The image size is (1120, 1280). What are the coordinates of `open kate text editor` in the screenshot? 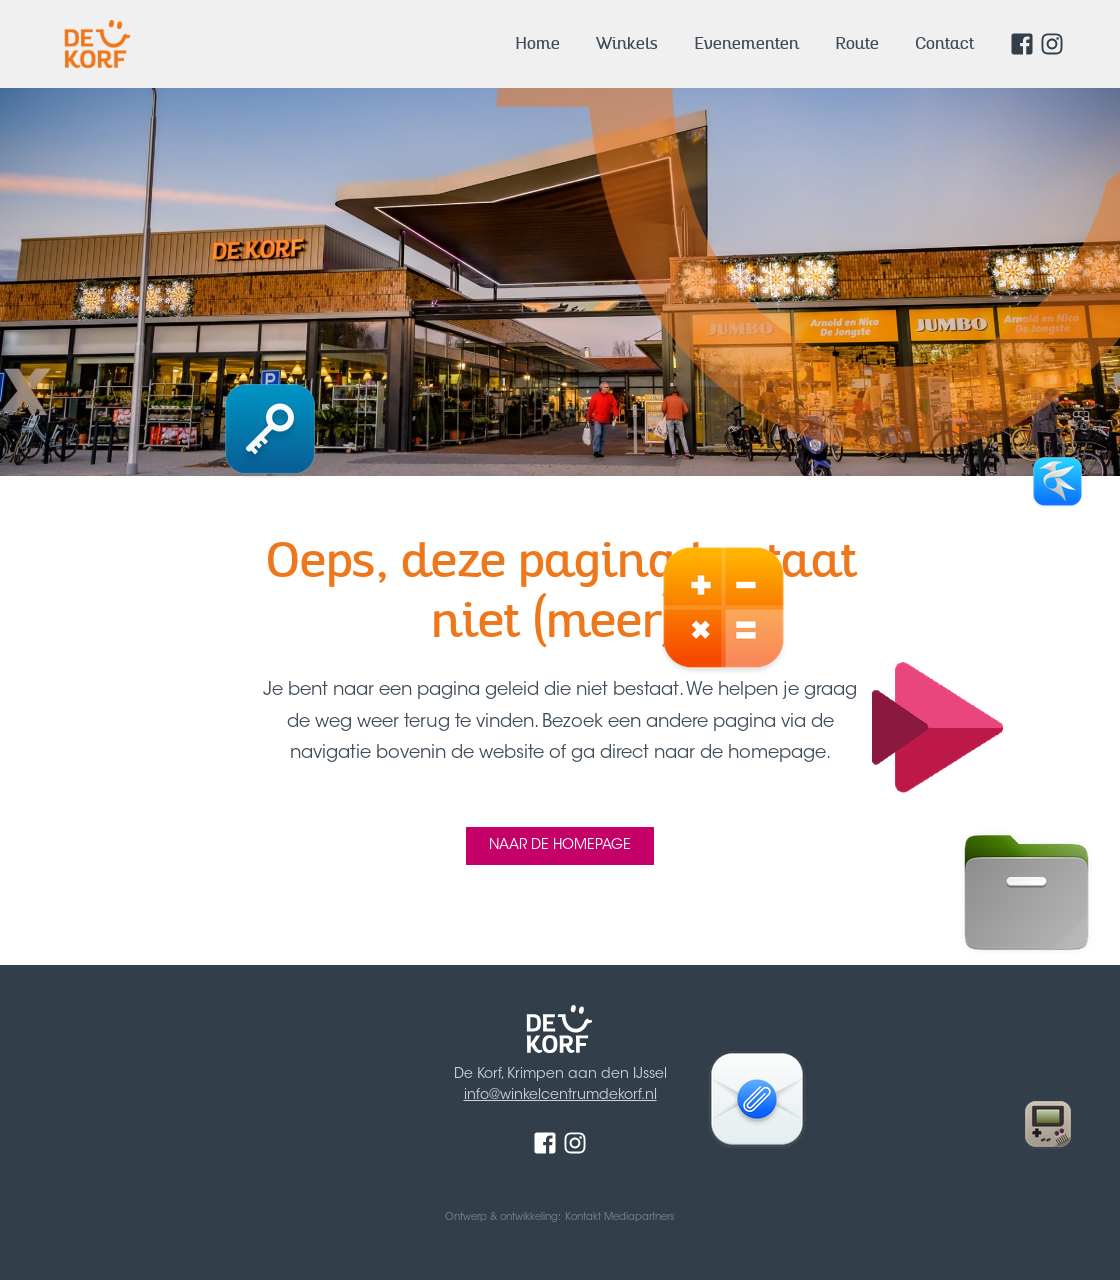 It's located at (1057, 481).